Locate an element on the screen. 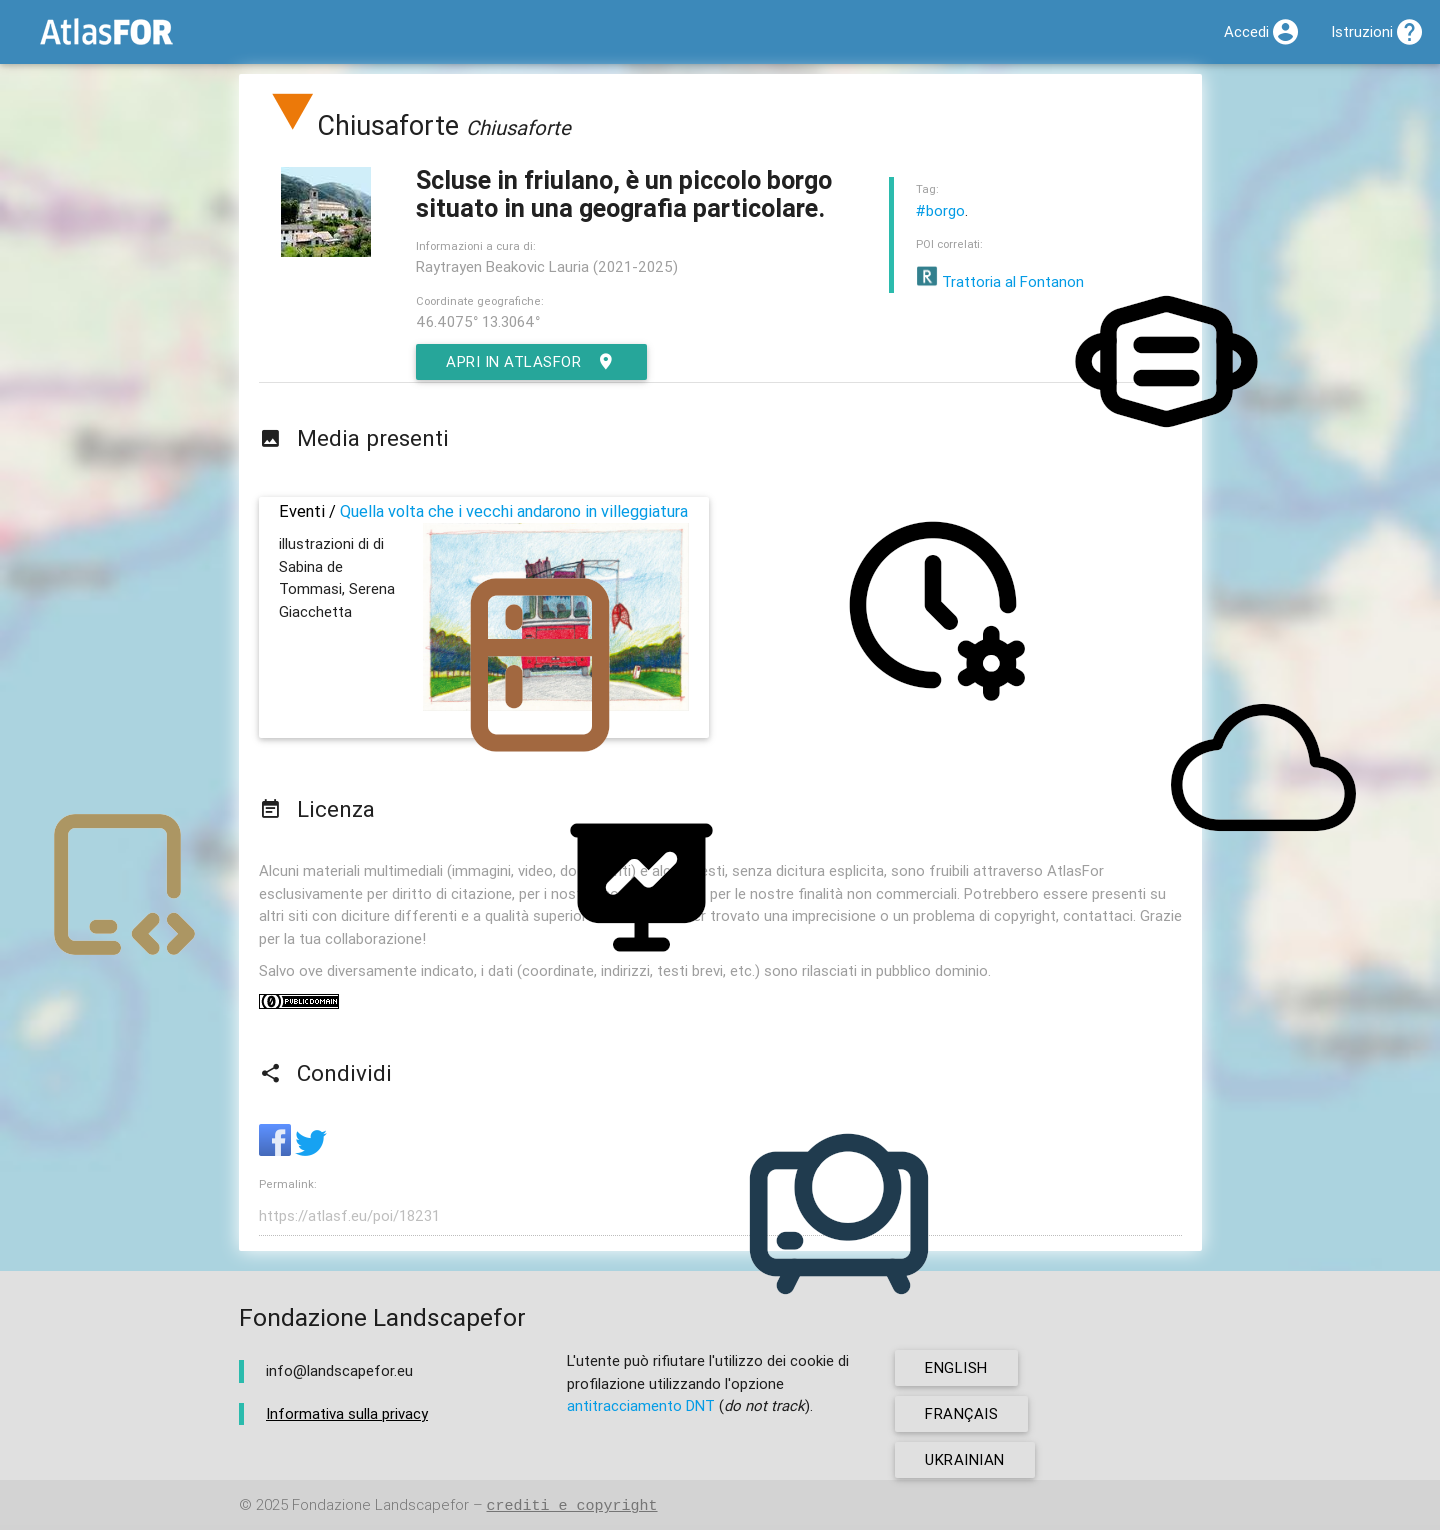 This screenshot has width=1440, height=1530. access kitchen appliance controls is located at coordinates (540, 665).